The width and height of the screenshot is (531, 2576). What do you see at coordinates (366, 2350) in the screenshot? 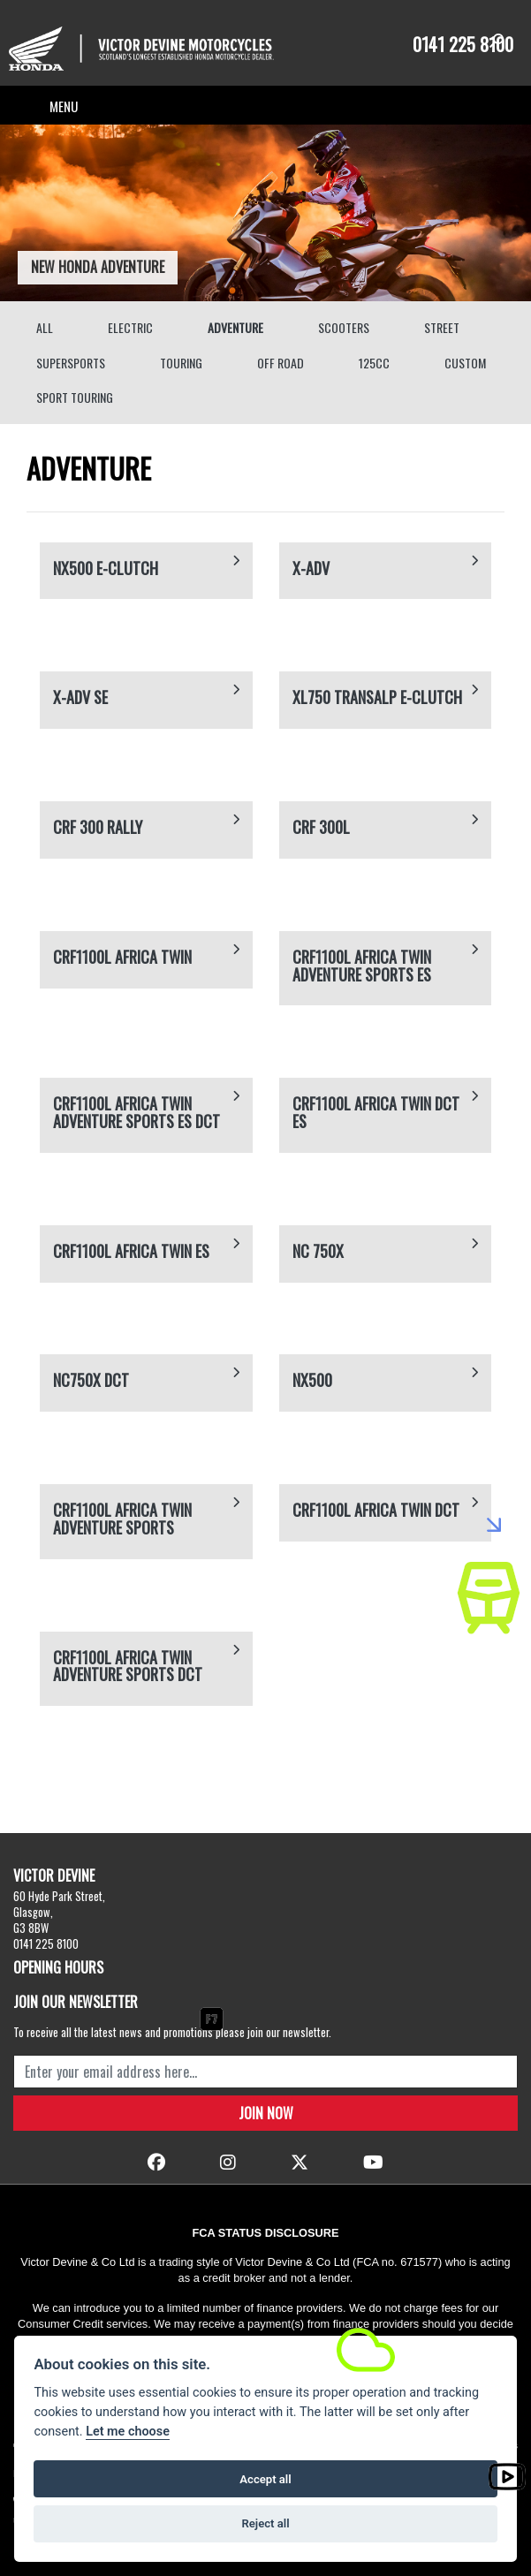
I see `access cloud storage` at bounding box center [366, 2350].